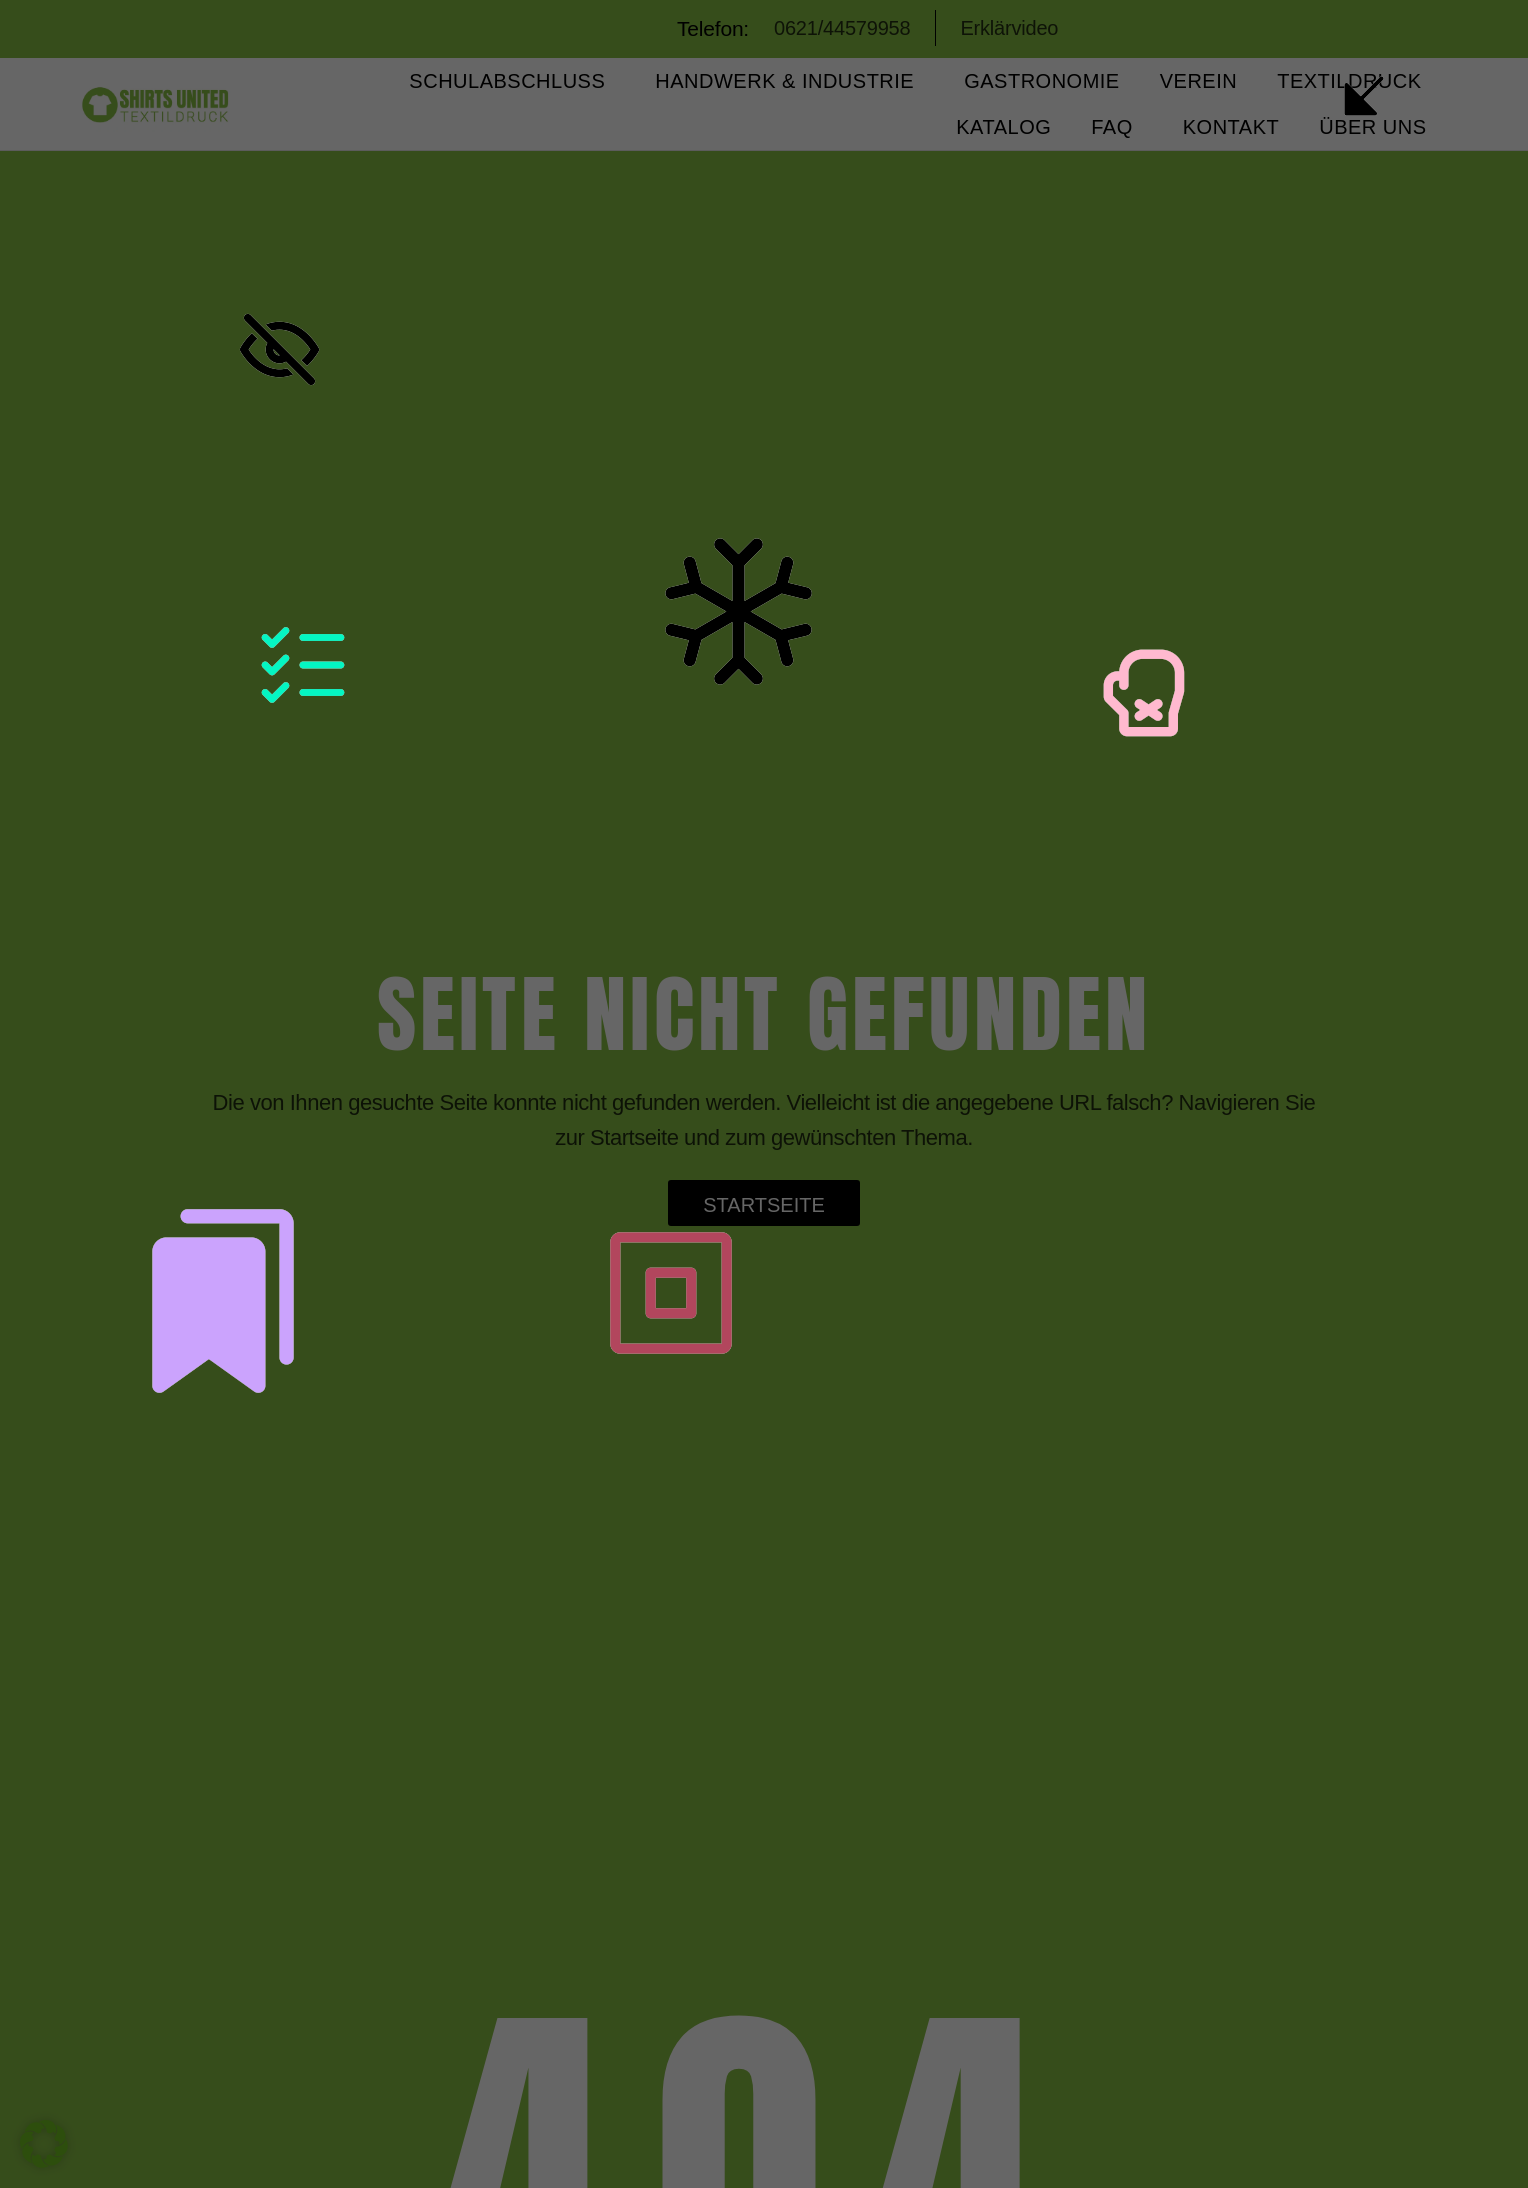 The image size is (1528, 2188). I want to click on navigate to the bottom-left corner, so click(1364, 96).